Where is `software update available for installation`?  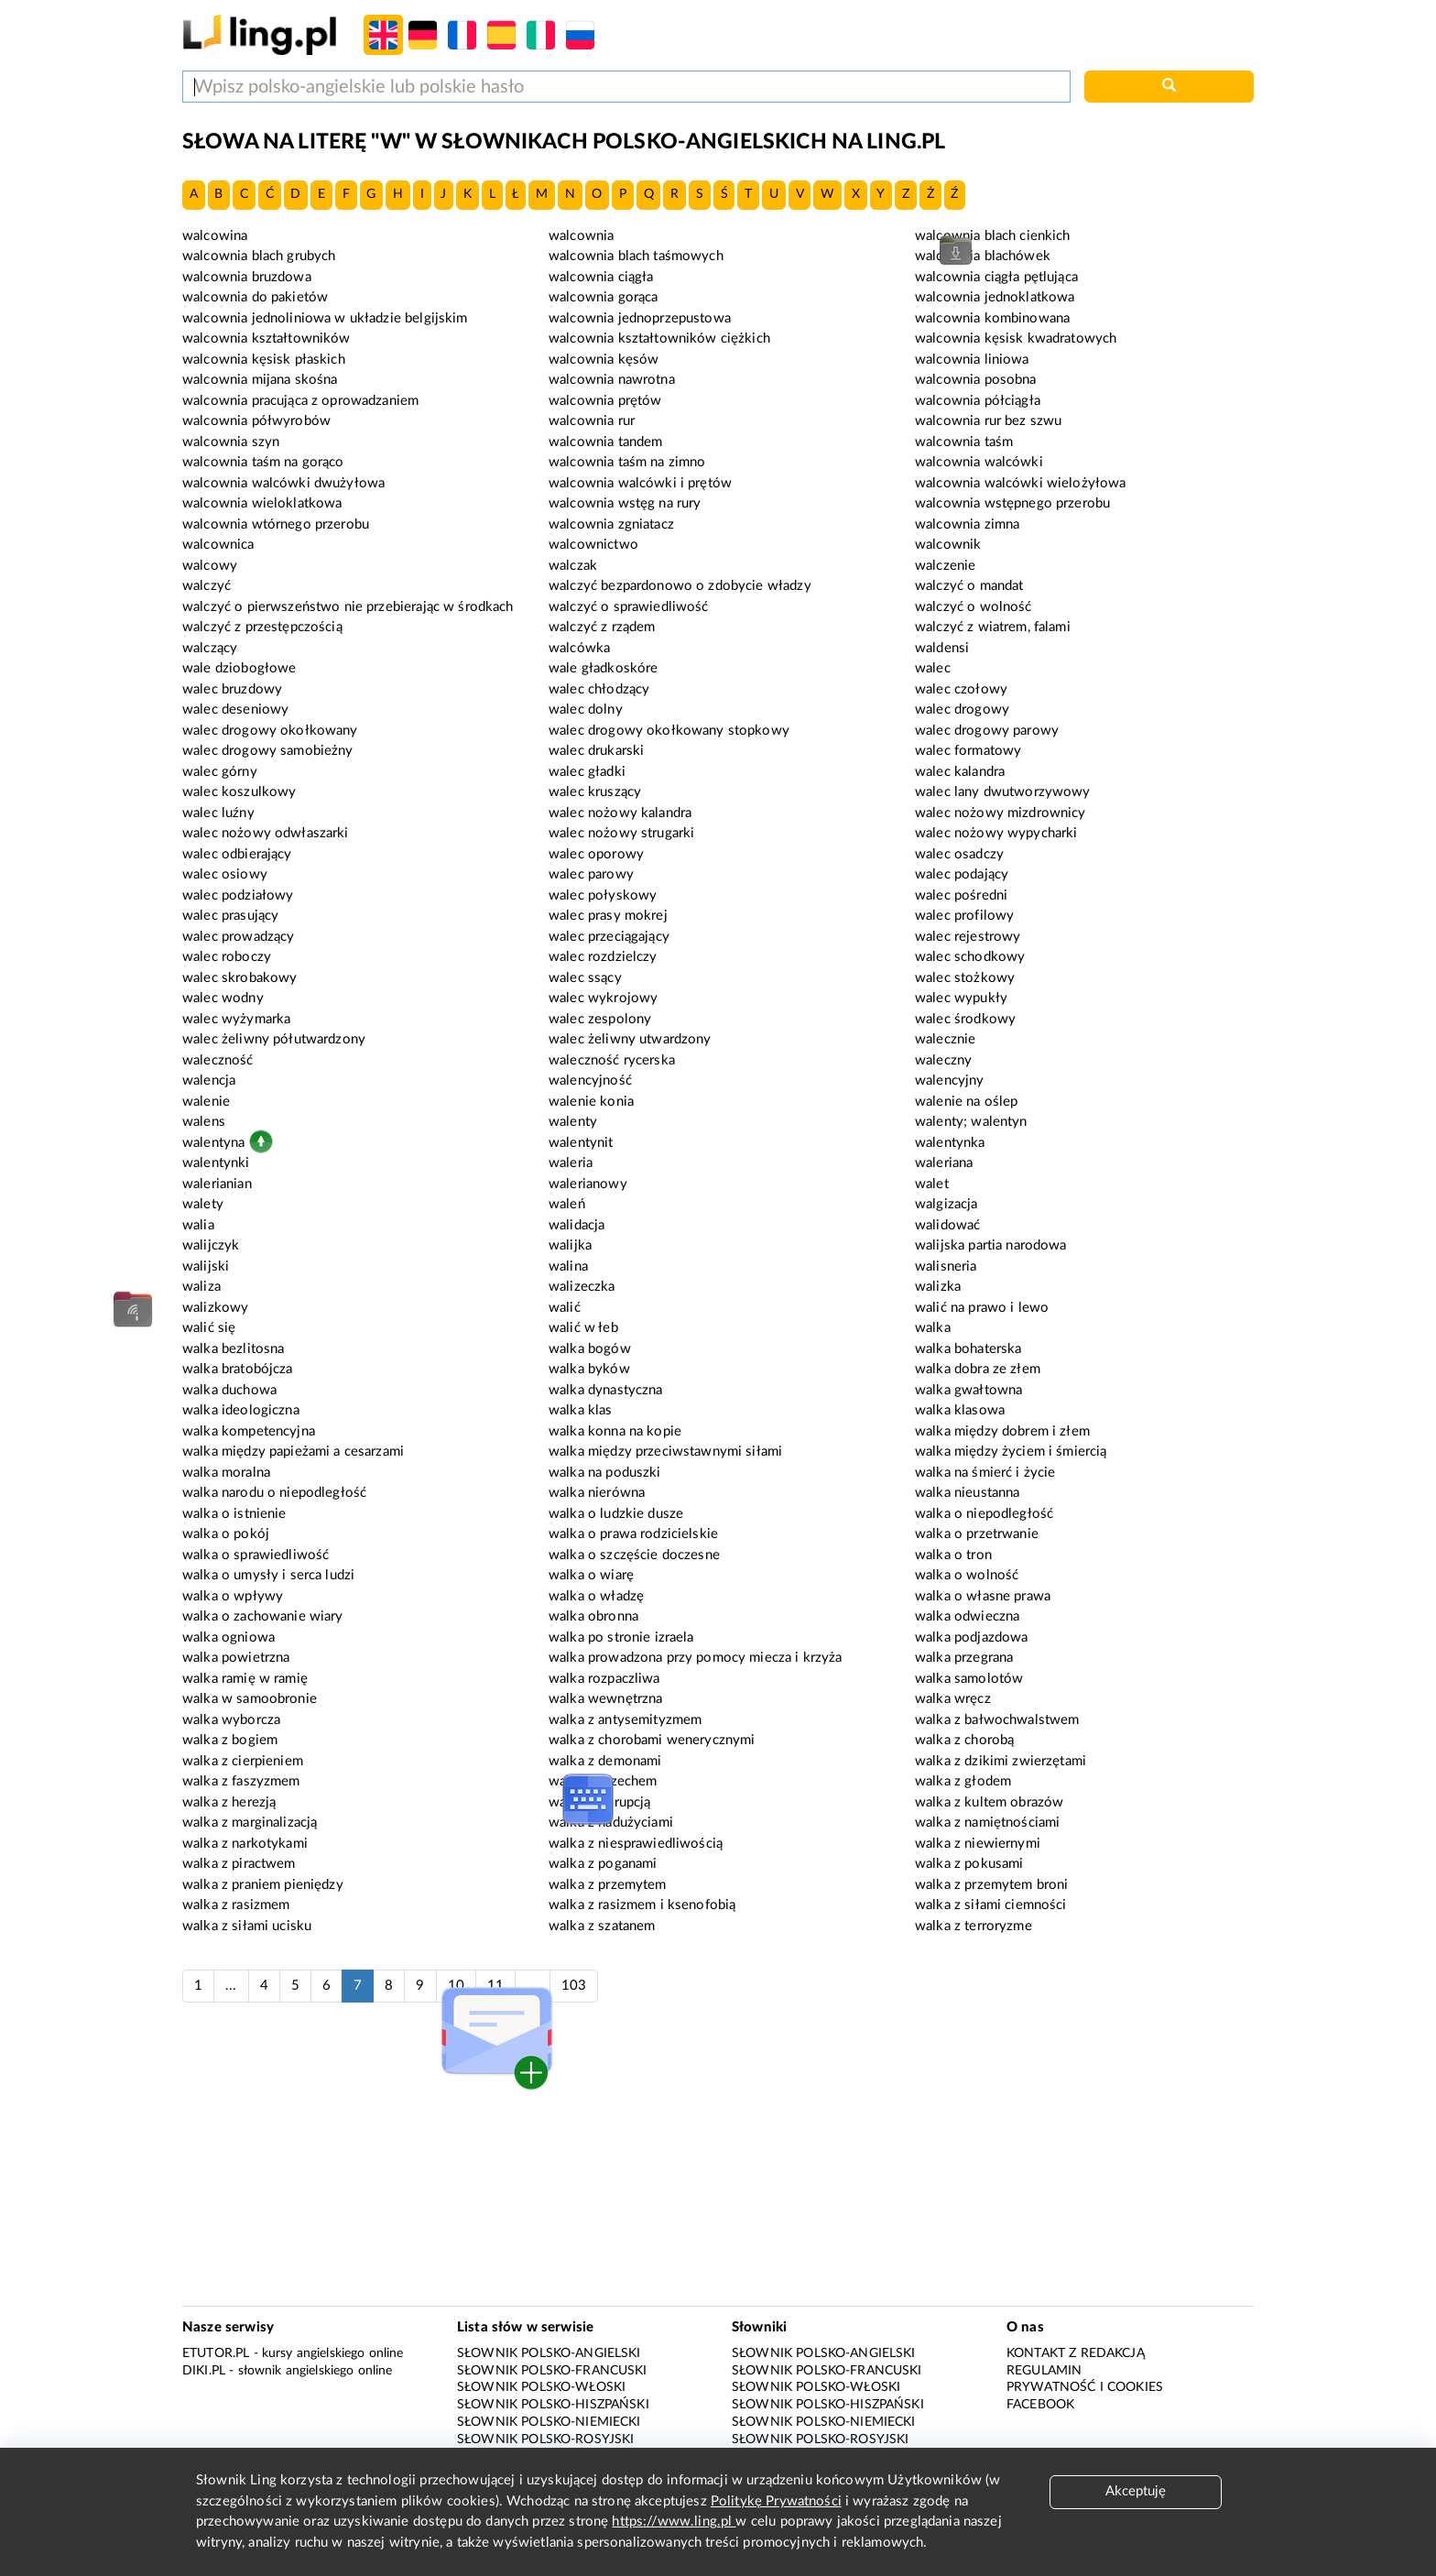 software update available for installation is located at coordinates (261, 1141).